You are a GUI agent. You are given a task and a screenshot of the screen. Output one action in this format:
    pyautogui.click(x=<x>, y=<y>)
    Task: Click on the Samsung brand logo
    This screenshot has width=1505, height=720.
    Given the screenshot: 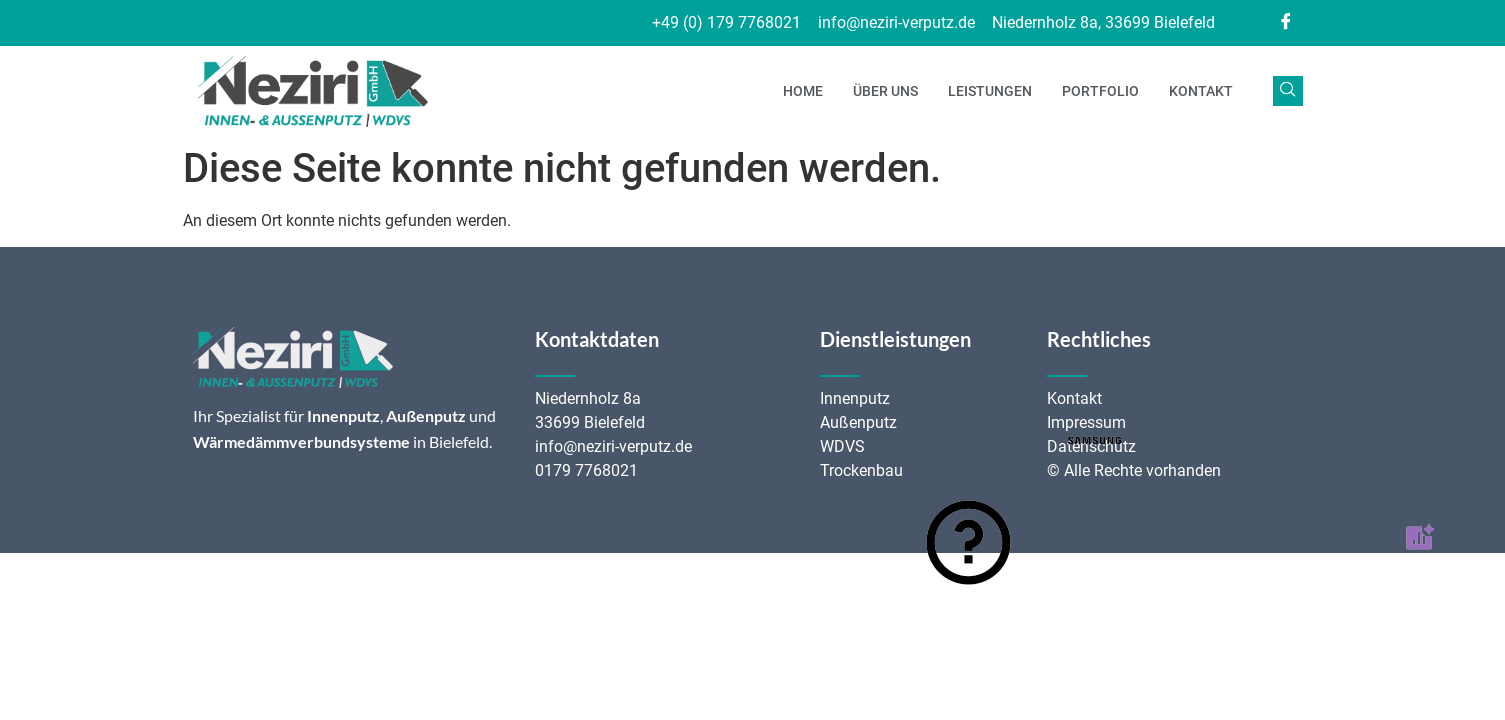 What is the action you would take?
    pyautogui.click(x=1094, y=440)
    